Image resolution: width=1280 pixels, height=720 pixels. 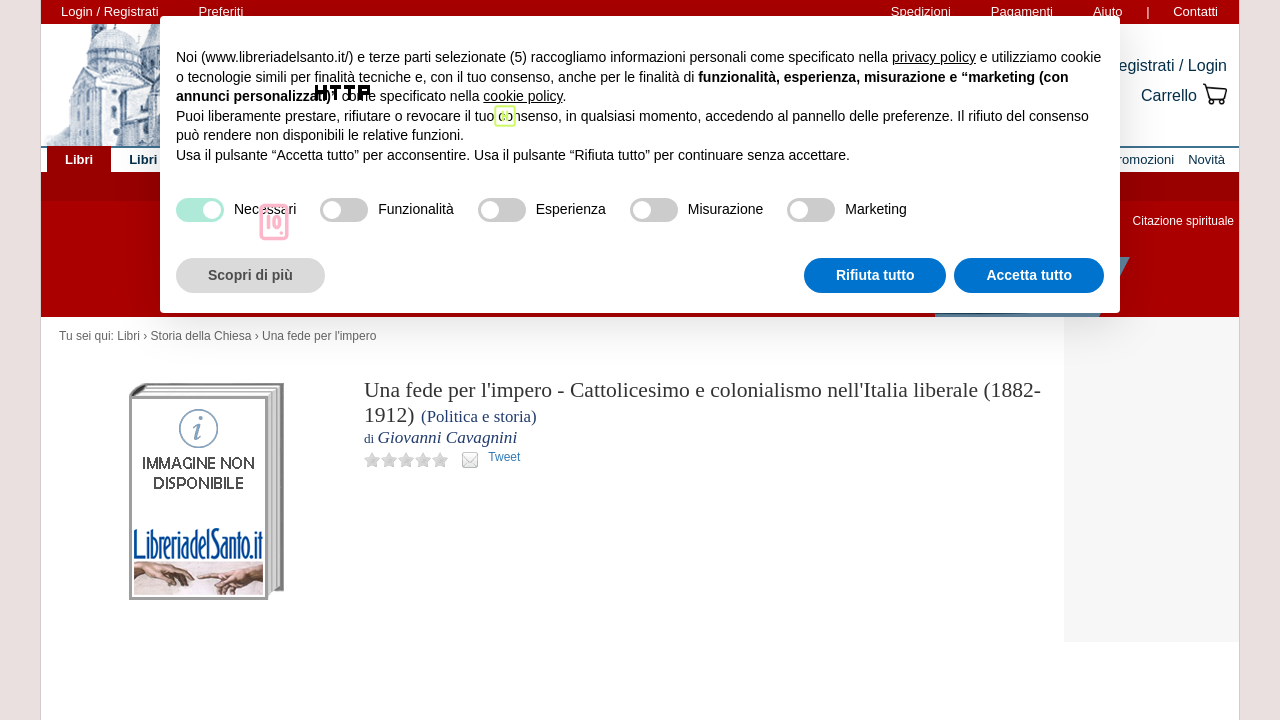 I want to click on represents a 10 playing card in a card game, so click(x=274, y=222).